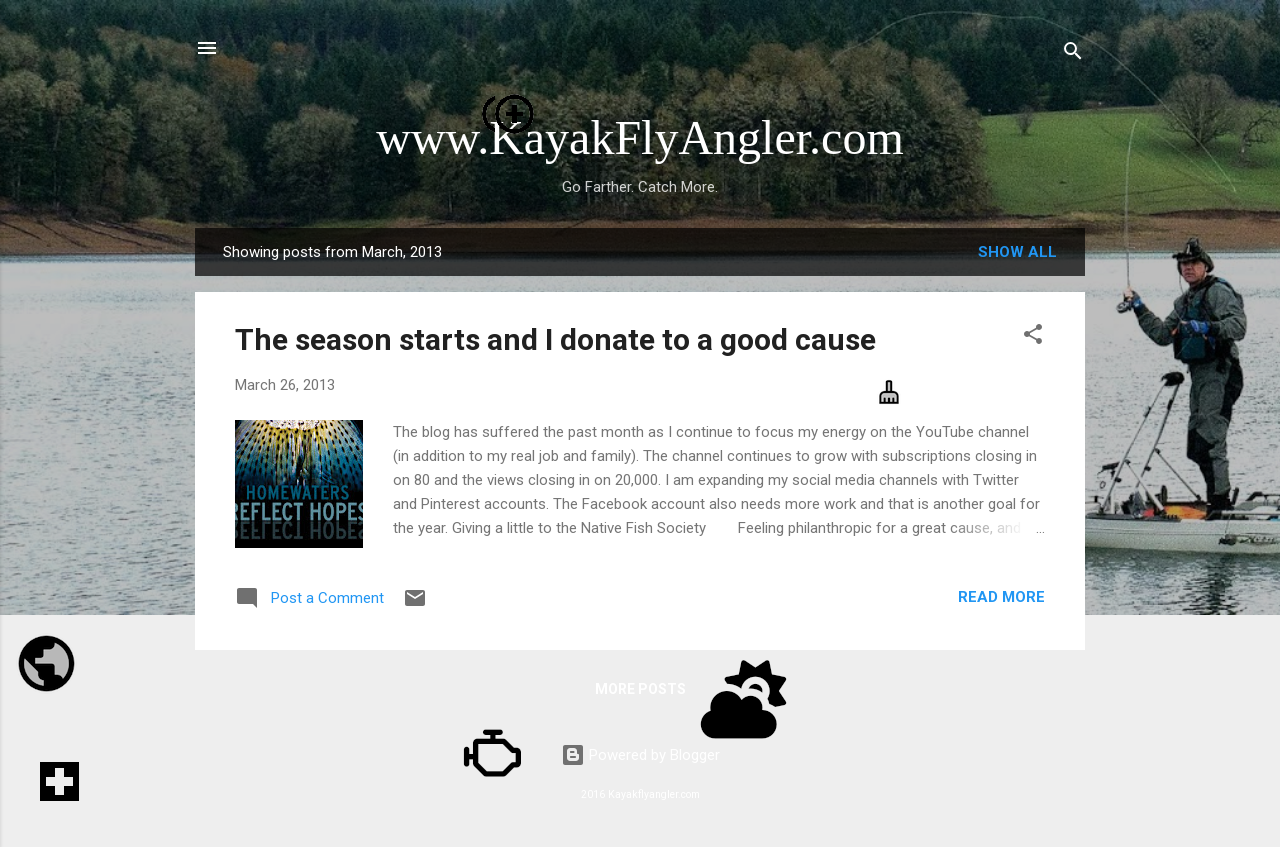  Describe the element at coordinates (889, 392) in the screenshot. I see `access cleaning or housekeeping services` at that location.